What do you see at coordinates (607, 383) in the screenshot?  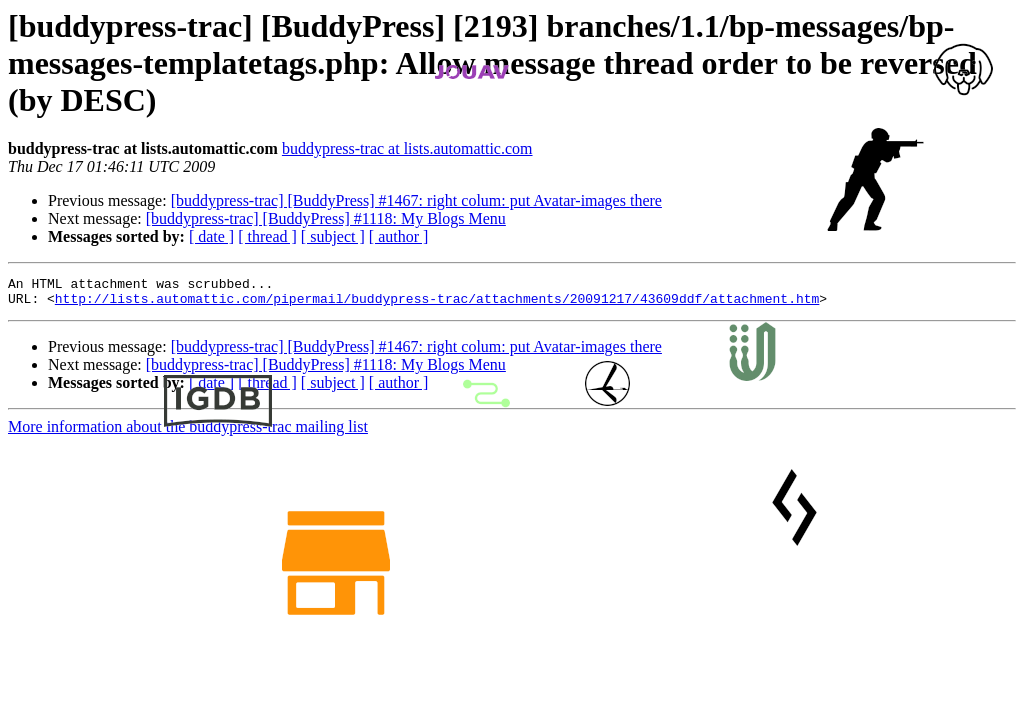 I see `LOT Polish Airlines logo` at bounding box center [607, 383].